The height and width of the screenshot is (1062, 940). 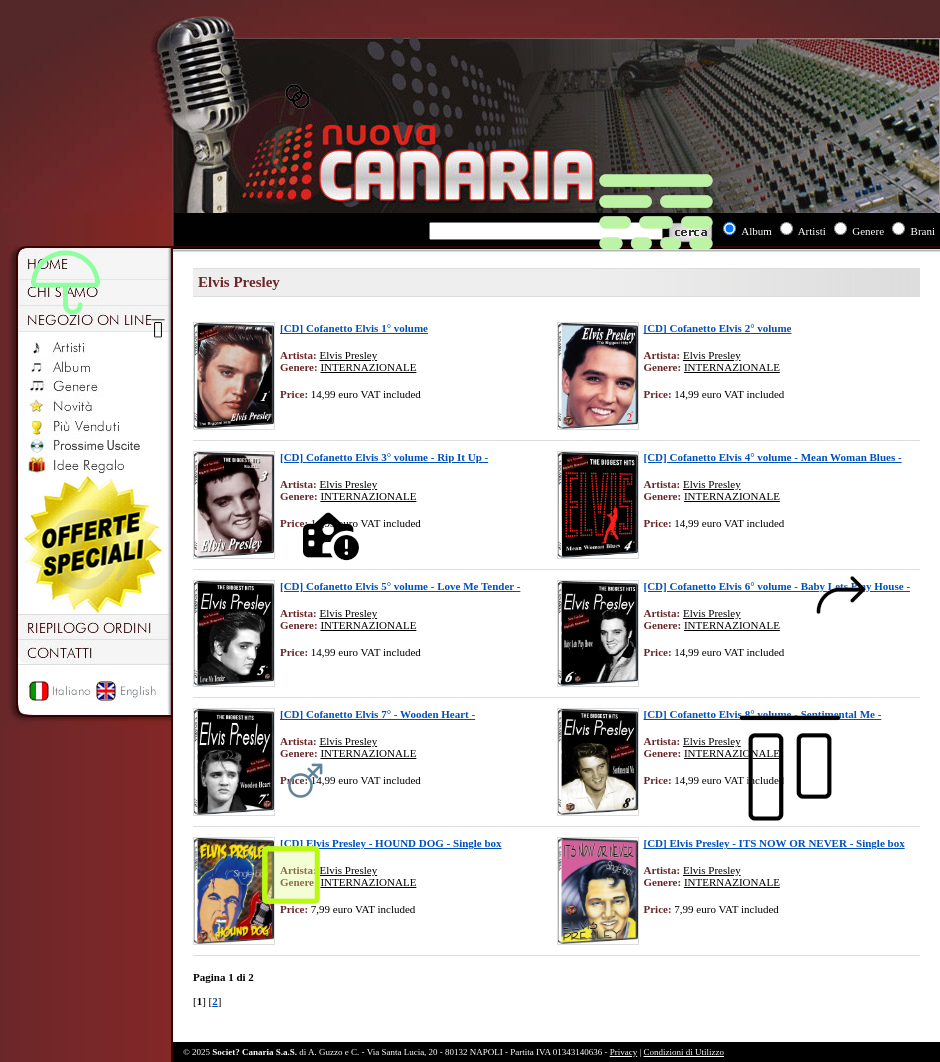 I want to click on intersect or merge selected objects, so click(x=297, y=96).